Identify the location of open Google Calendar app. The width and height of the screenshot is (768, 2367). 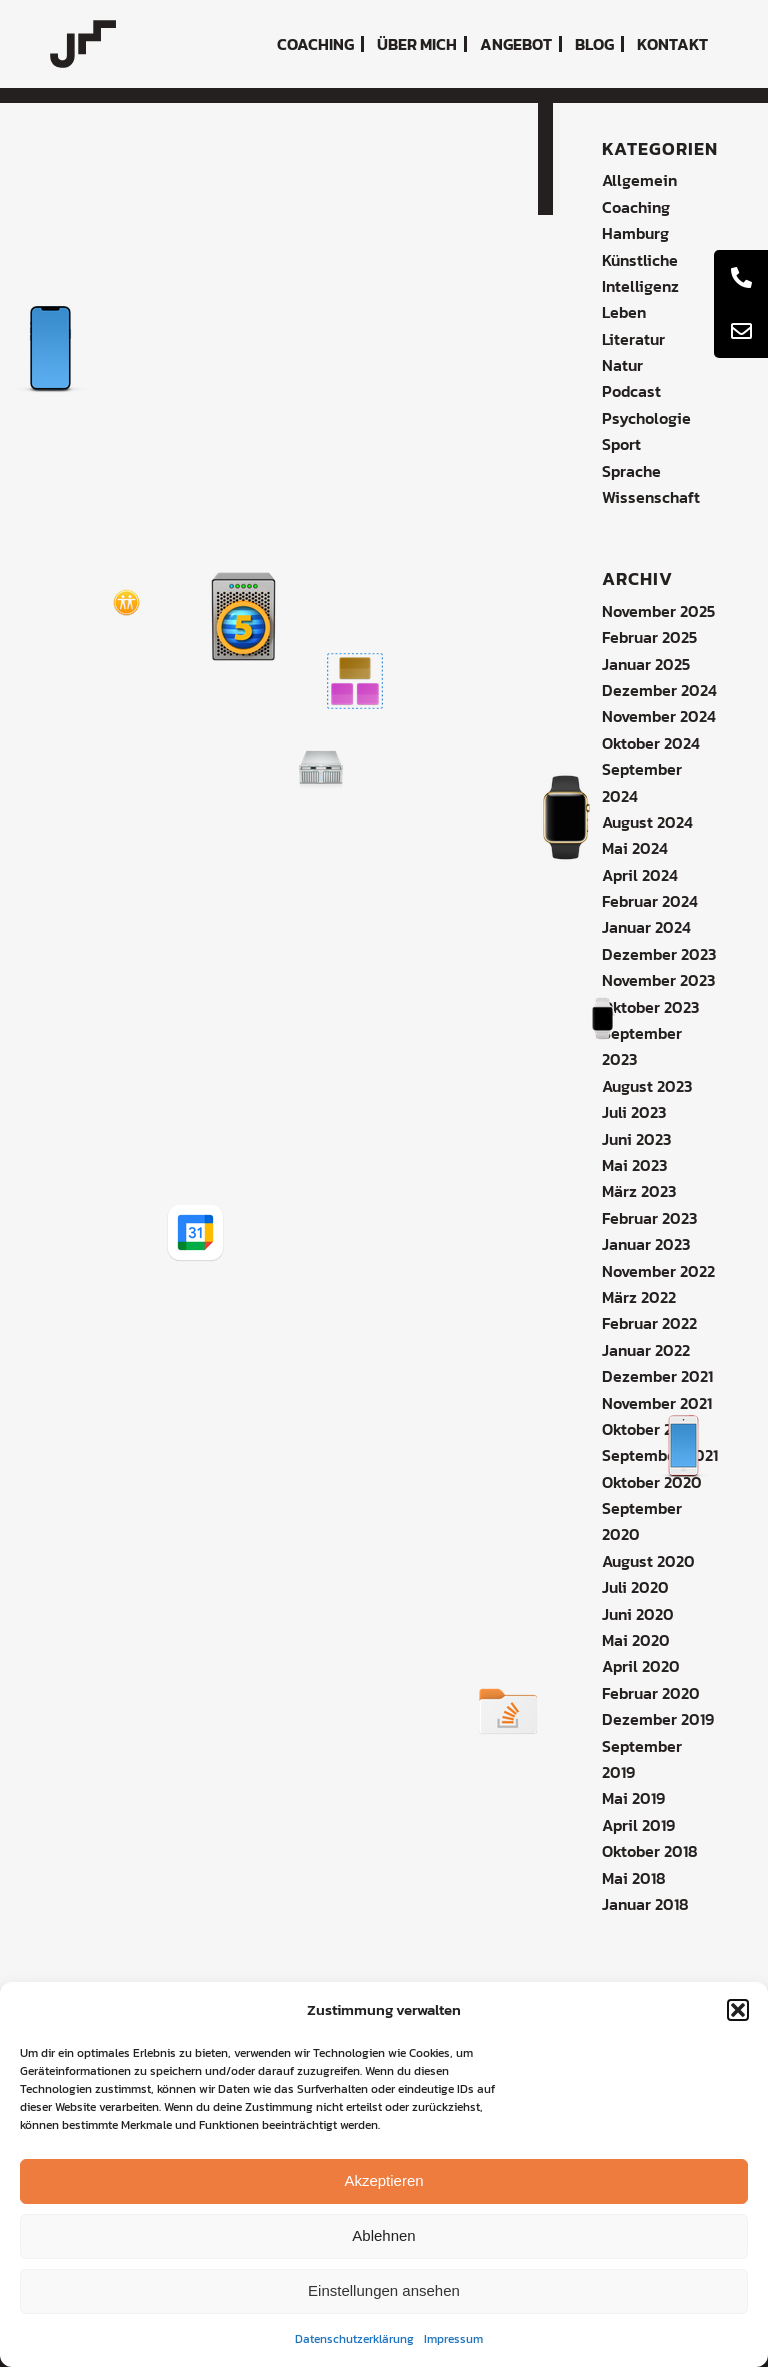
(195, 1232).